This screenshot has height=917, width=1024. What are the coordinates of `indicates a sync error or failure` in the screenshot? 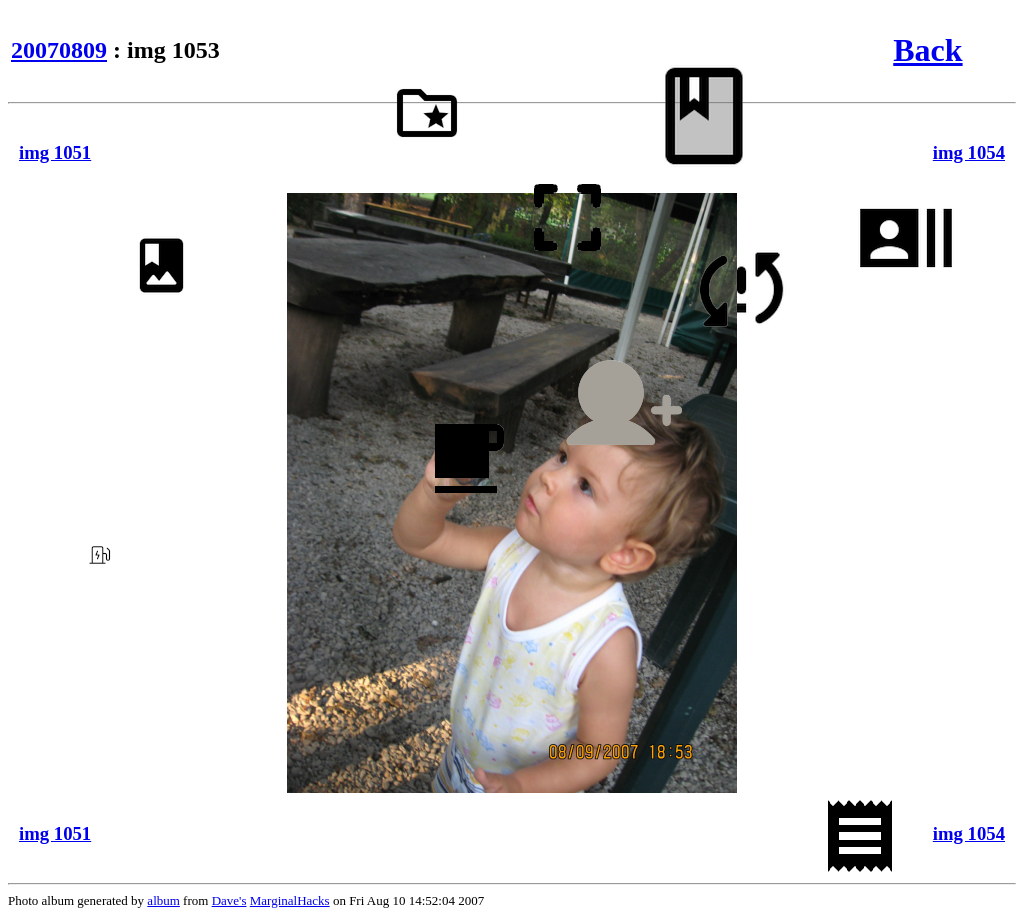 It's located at (741, 289).